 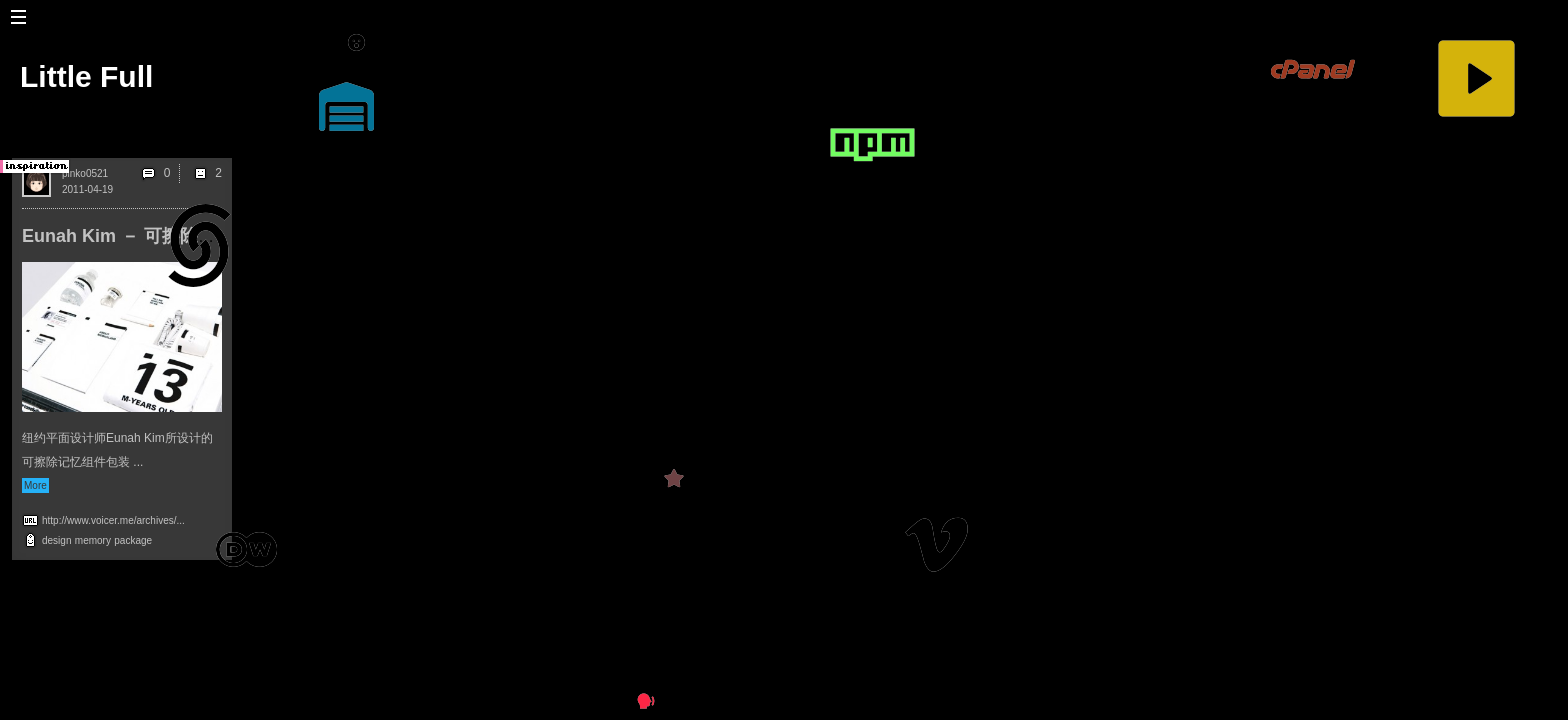 I want to click on indicates a surprise or unexpected event notification, so click(x=356, y=42).